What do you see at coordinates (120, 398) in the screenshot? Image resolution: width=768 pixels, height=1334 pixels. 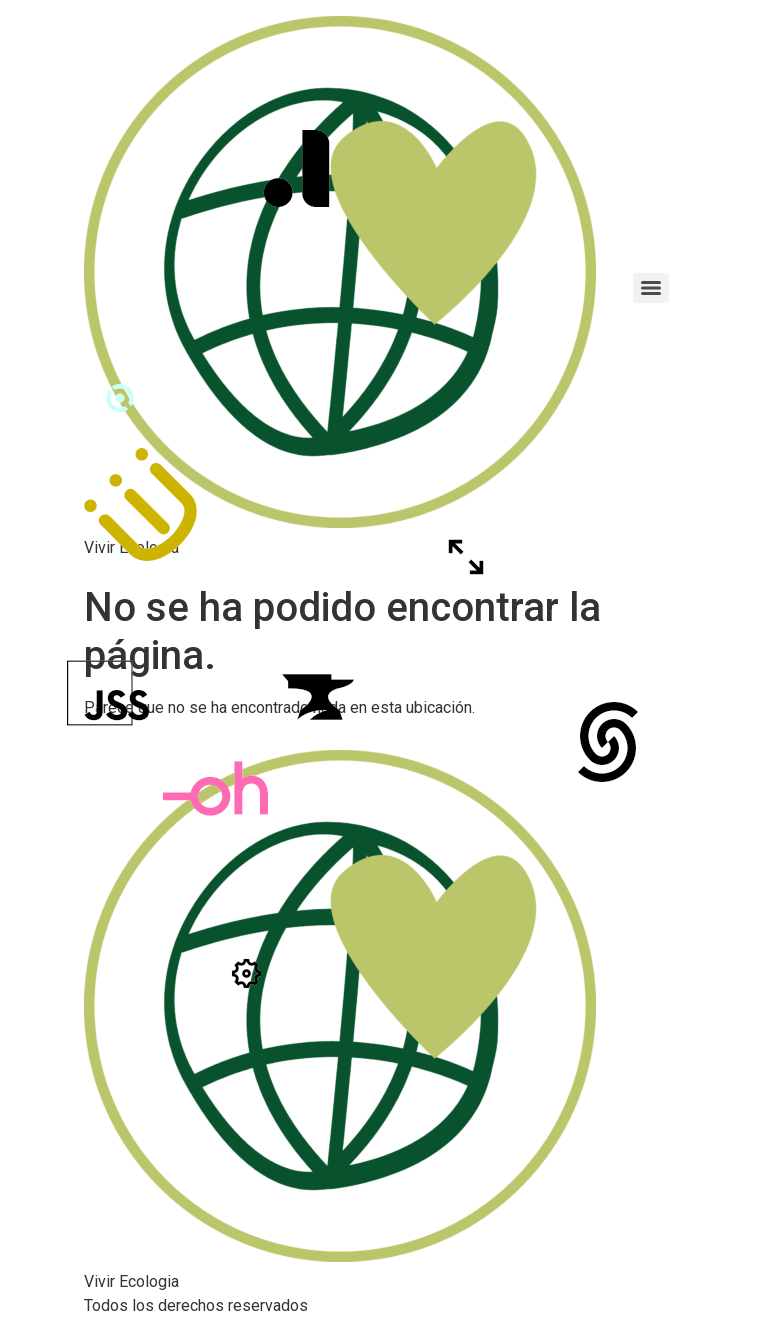 I see `open void linux application` at bounding box center [120, 398].